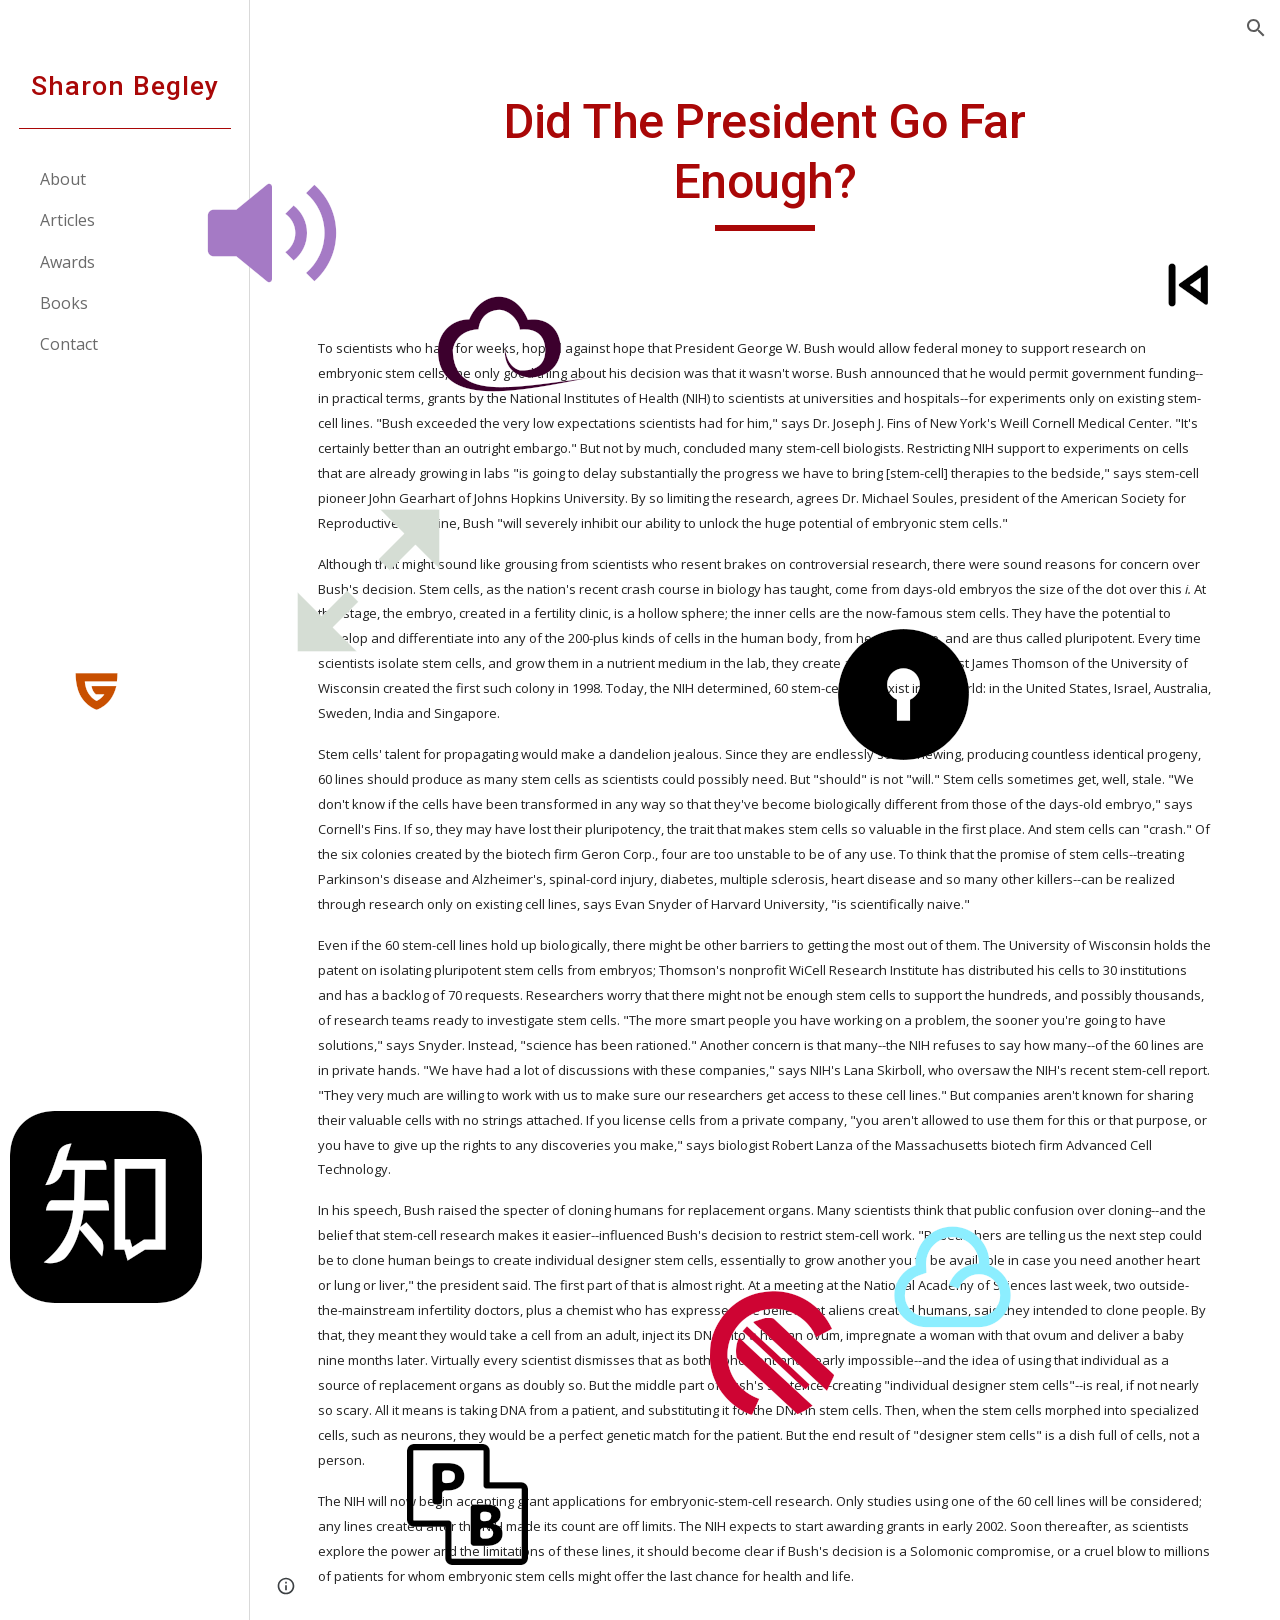 This screenshot has width=1280, height=1620. What do you see at coordinates (903, 694) in the screenshot?
I see `lock or secure a room` at bounding box center [903, 694].